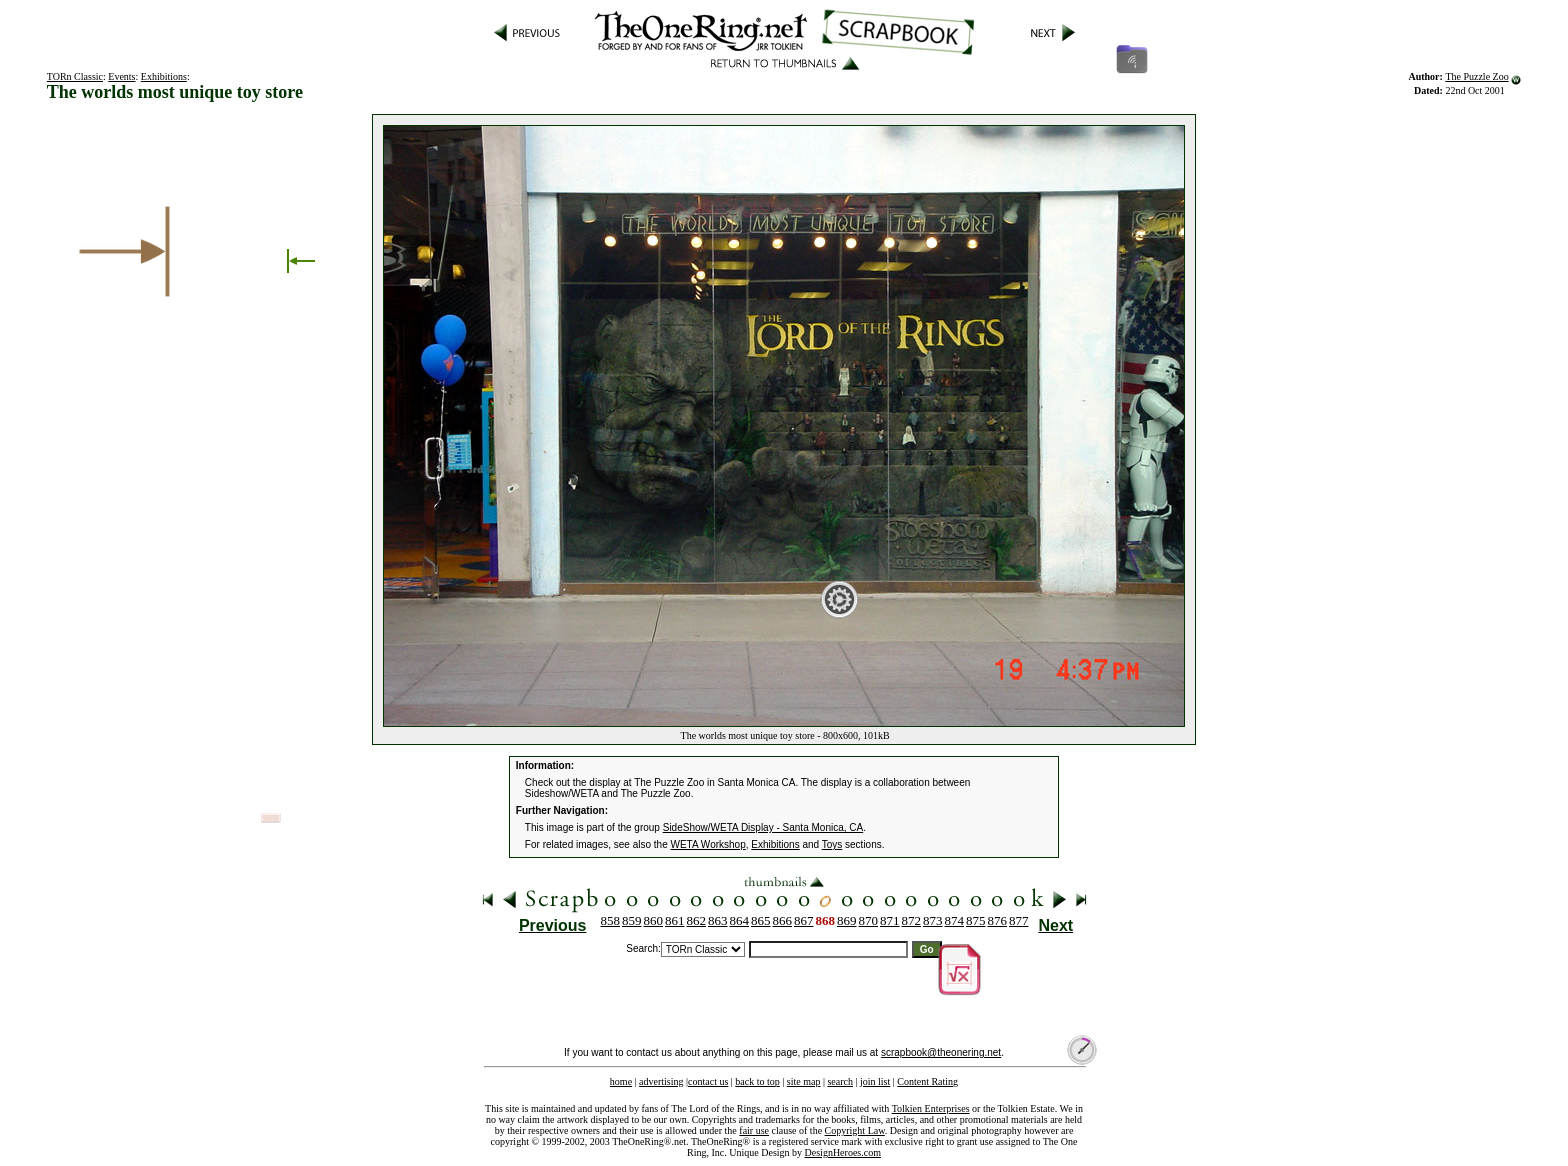 This screenshot has height=1166, width=1568. What do you see at coordinates (124, 251) in the screenshot?
I see `go to the last item or page` at bounding box center [124, 251].